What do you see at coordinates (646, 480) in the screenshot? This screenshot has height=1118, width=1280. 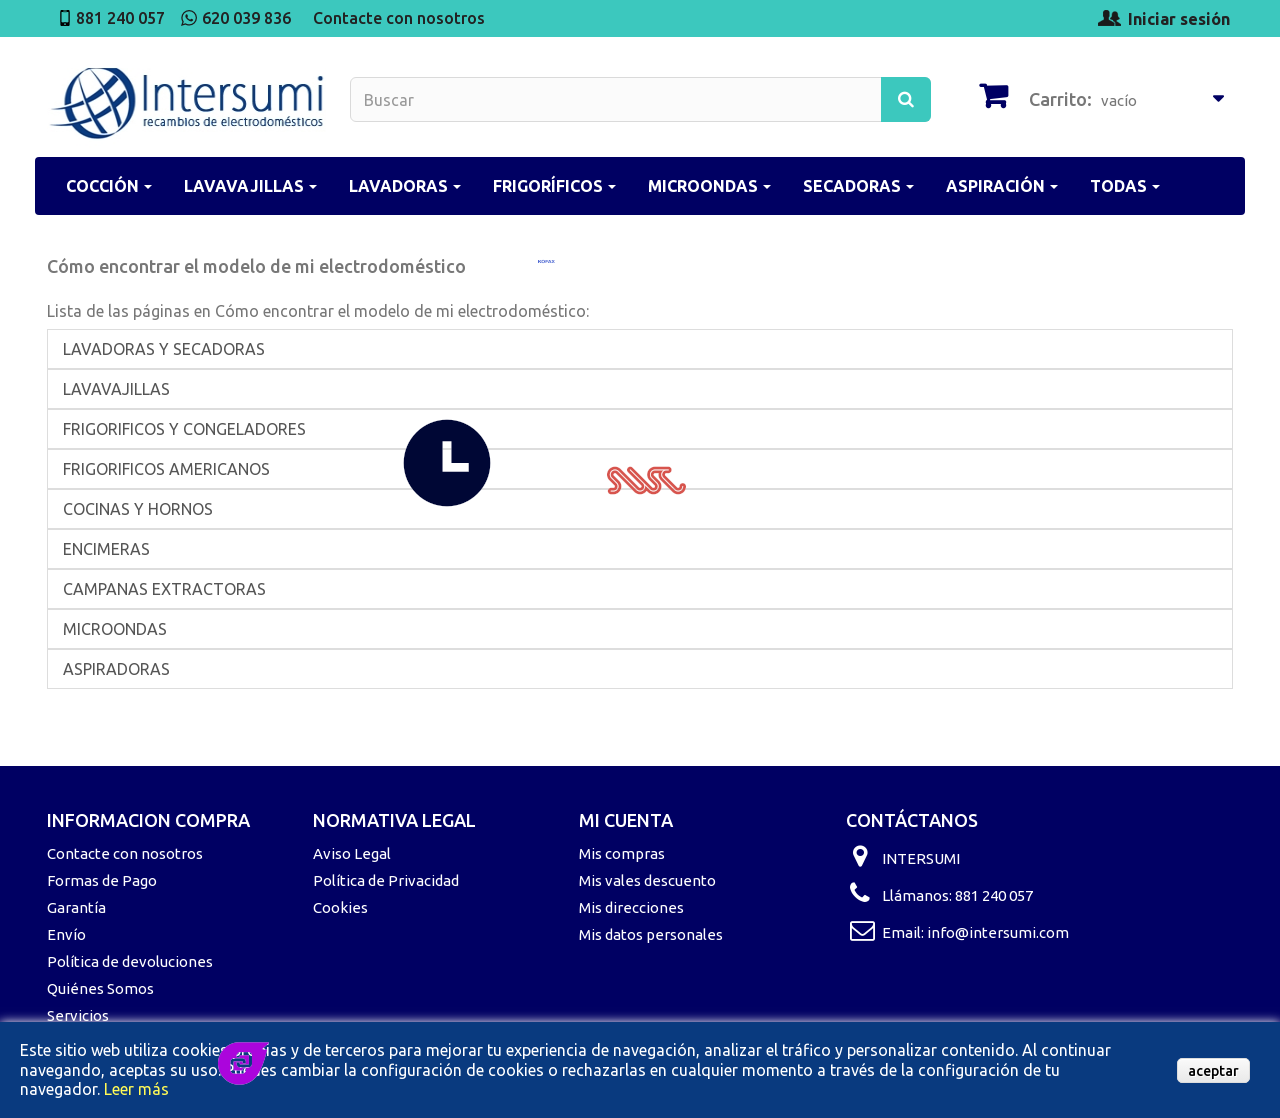 I see `visit the SWC (Speedy Web Compiler) website or documentation` at bounding box center [646, 480].